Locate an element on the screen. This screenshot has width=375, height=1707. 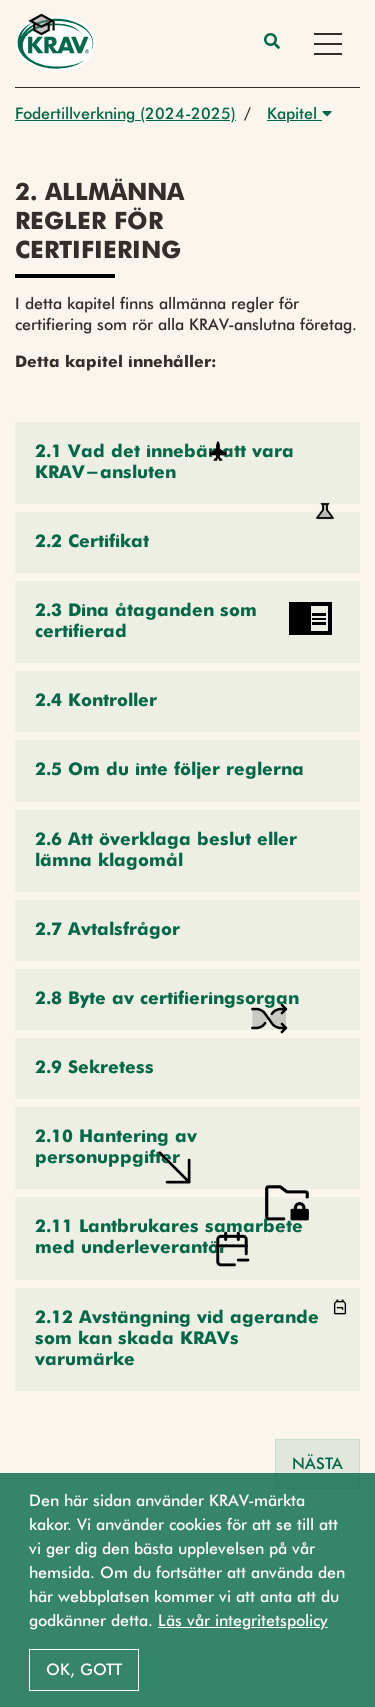
access a password-protected folder is located at coordinates (287, 1202).